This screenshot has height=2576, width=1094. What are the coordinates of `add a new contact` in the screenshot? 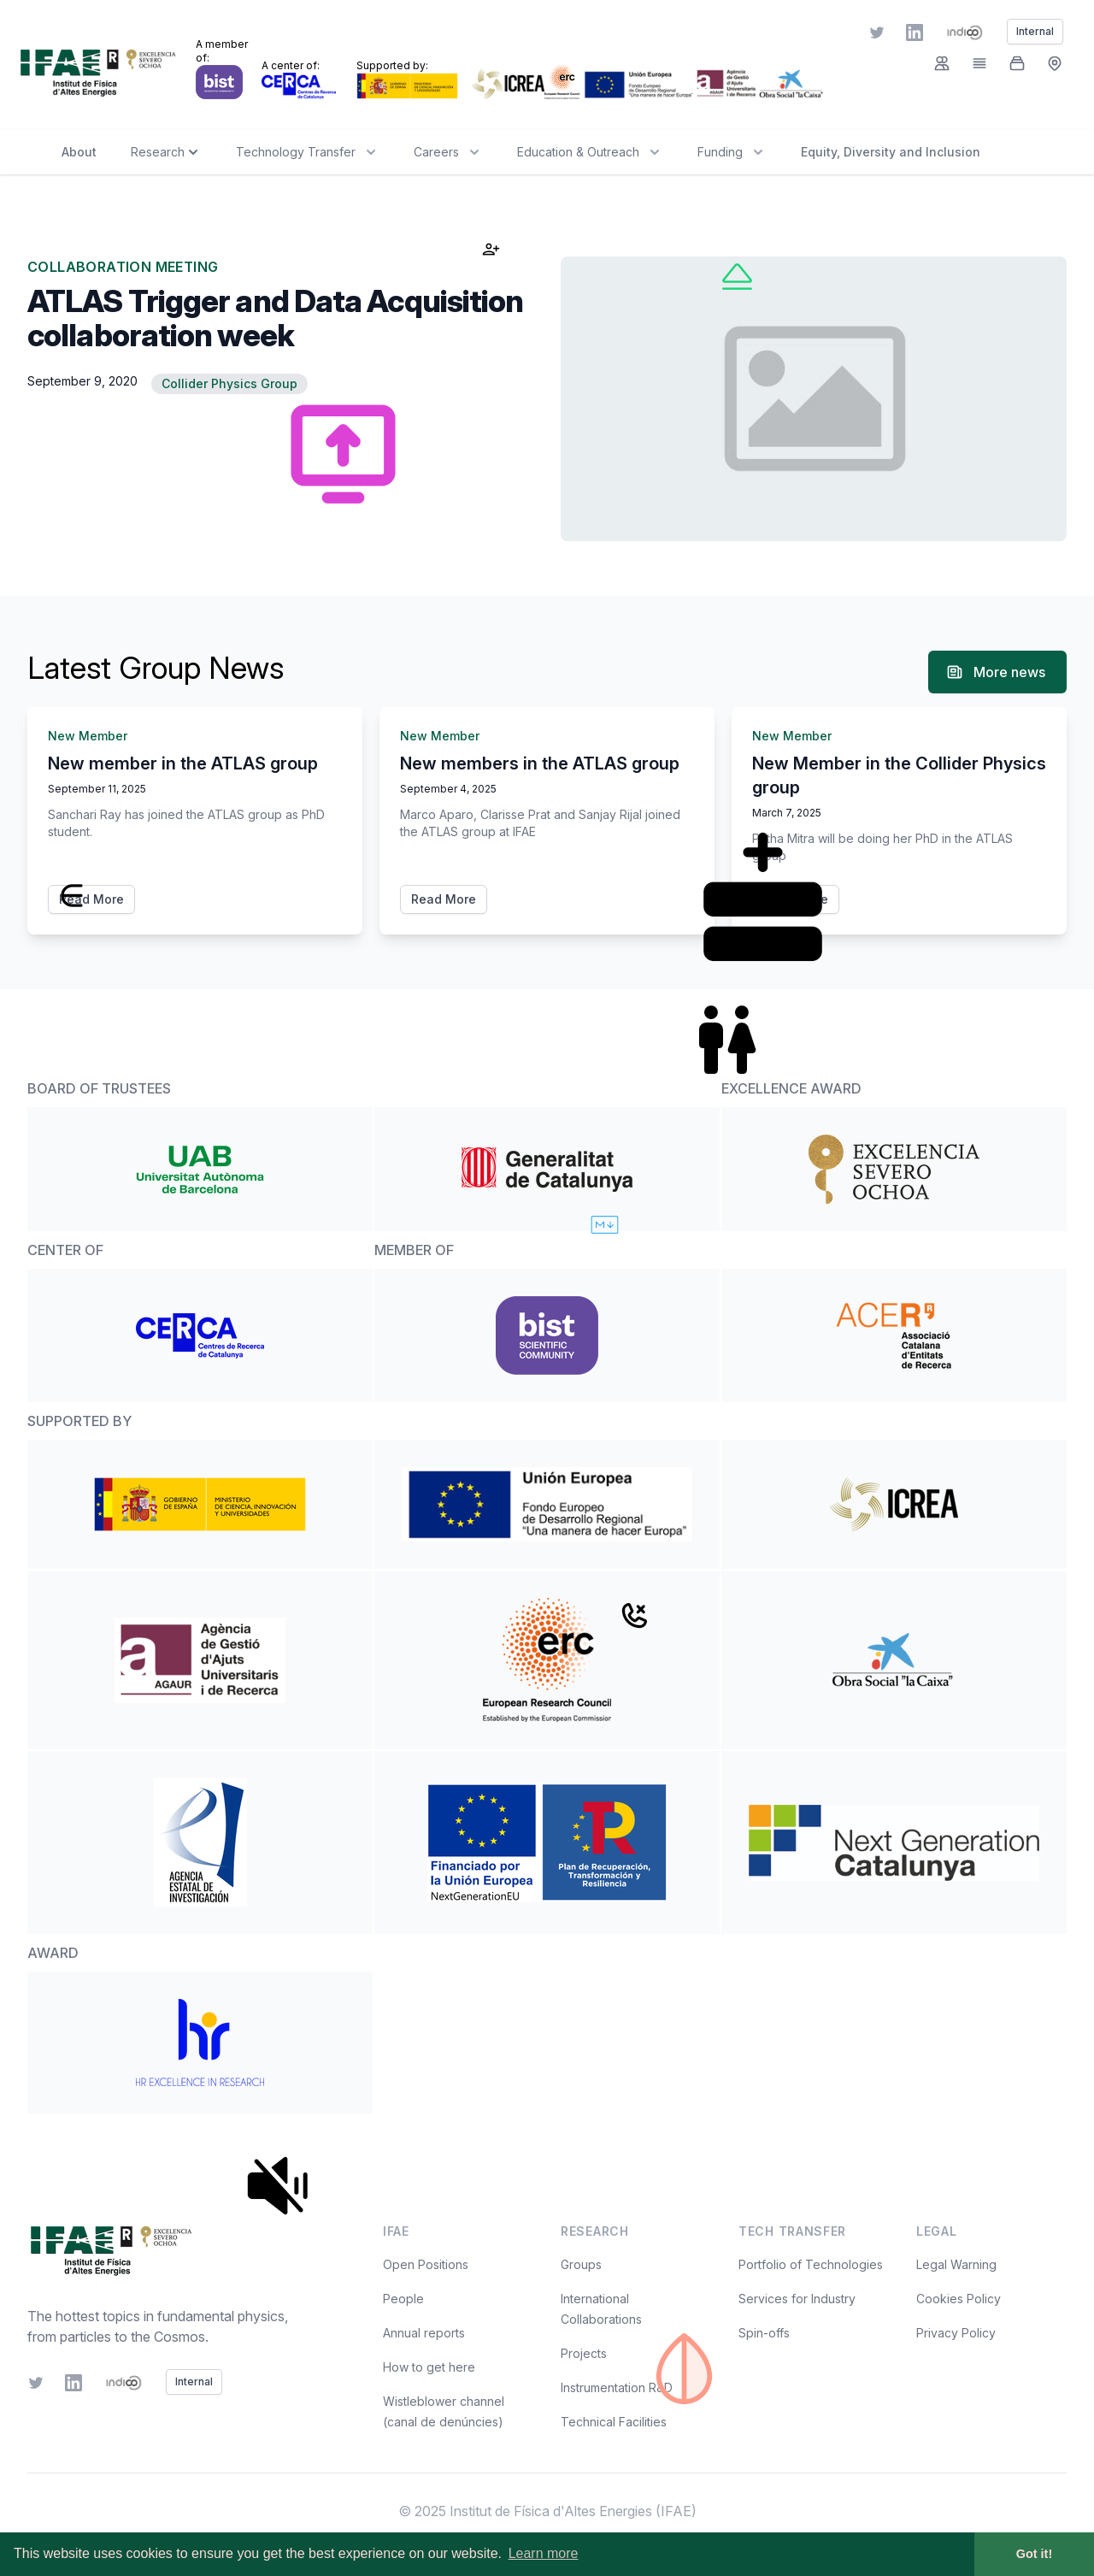 It's located at (491, 249).